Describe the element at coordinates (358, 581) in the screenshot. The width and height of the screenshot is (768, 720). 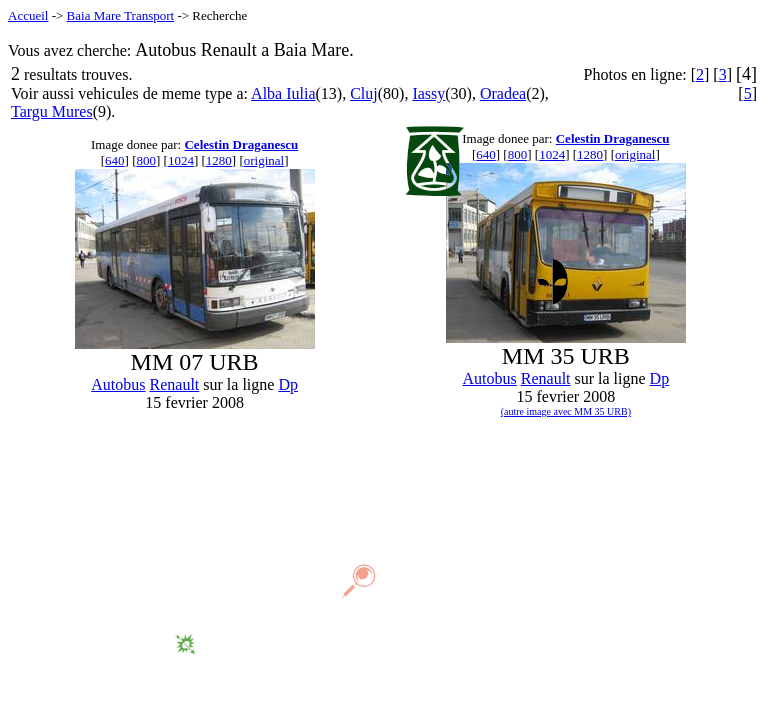
I see `search for items or content` at that location.